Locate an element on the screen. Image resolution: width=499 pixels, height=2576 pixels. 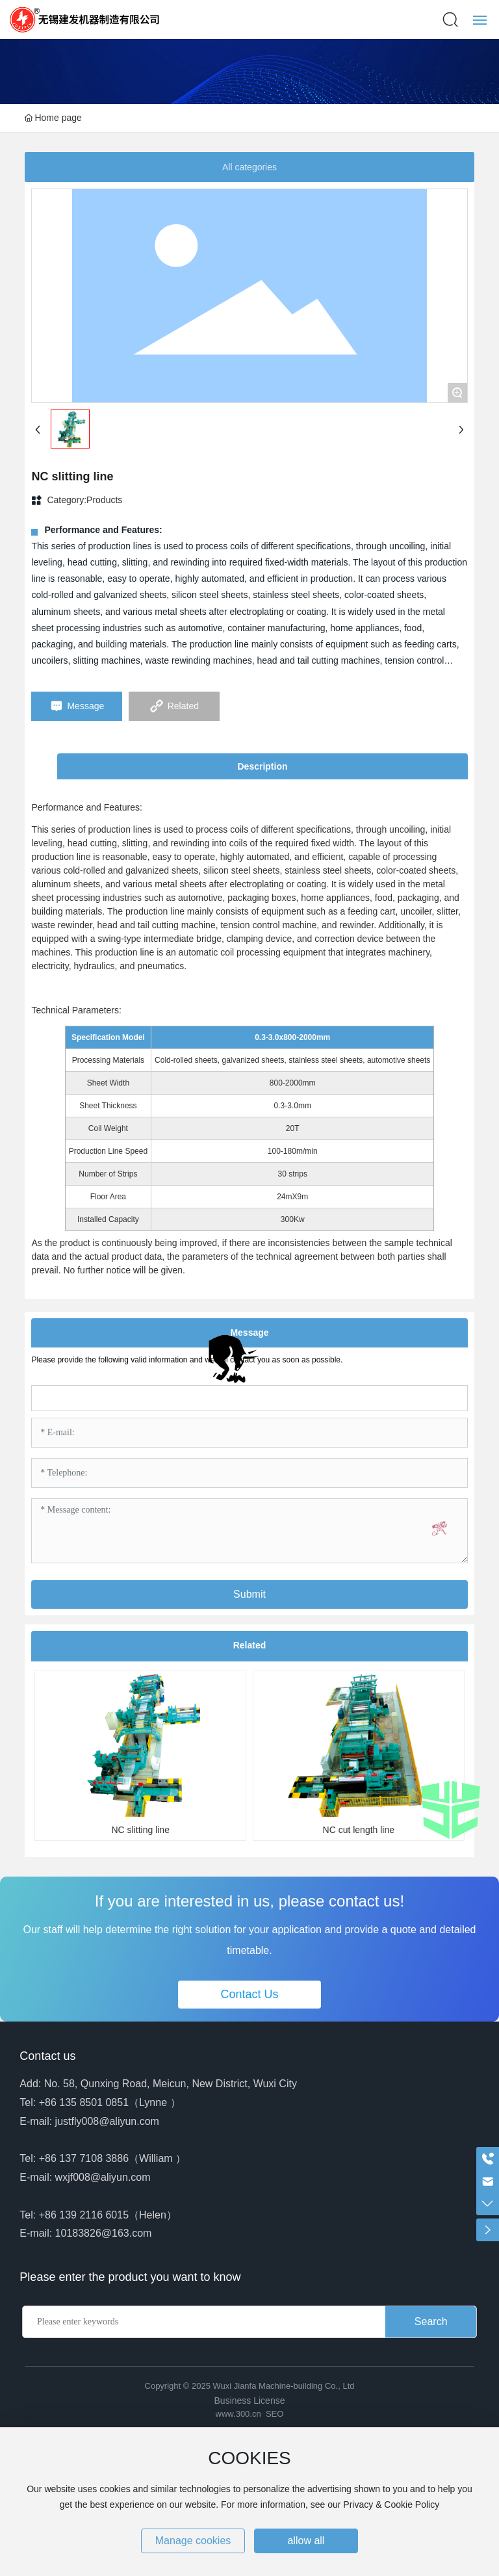
abstract game logo or brand icon is located at coordinates (450, 1810).